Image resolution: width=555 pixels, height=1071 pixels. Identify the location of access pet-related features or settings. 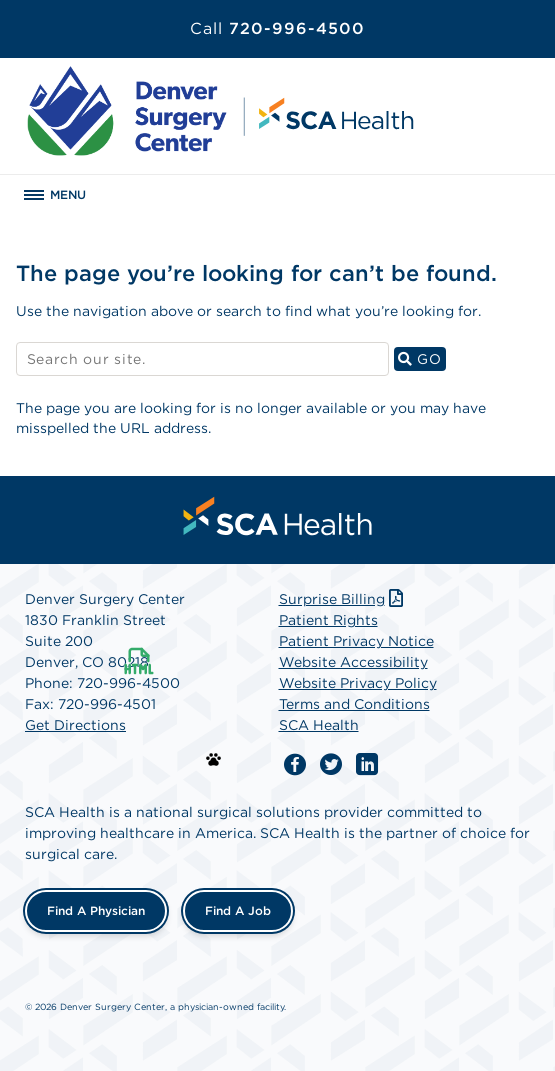
(213, 759).